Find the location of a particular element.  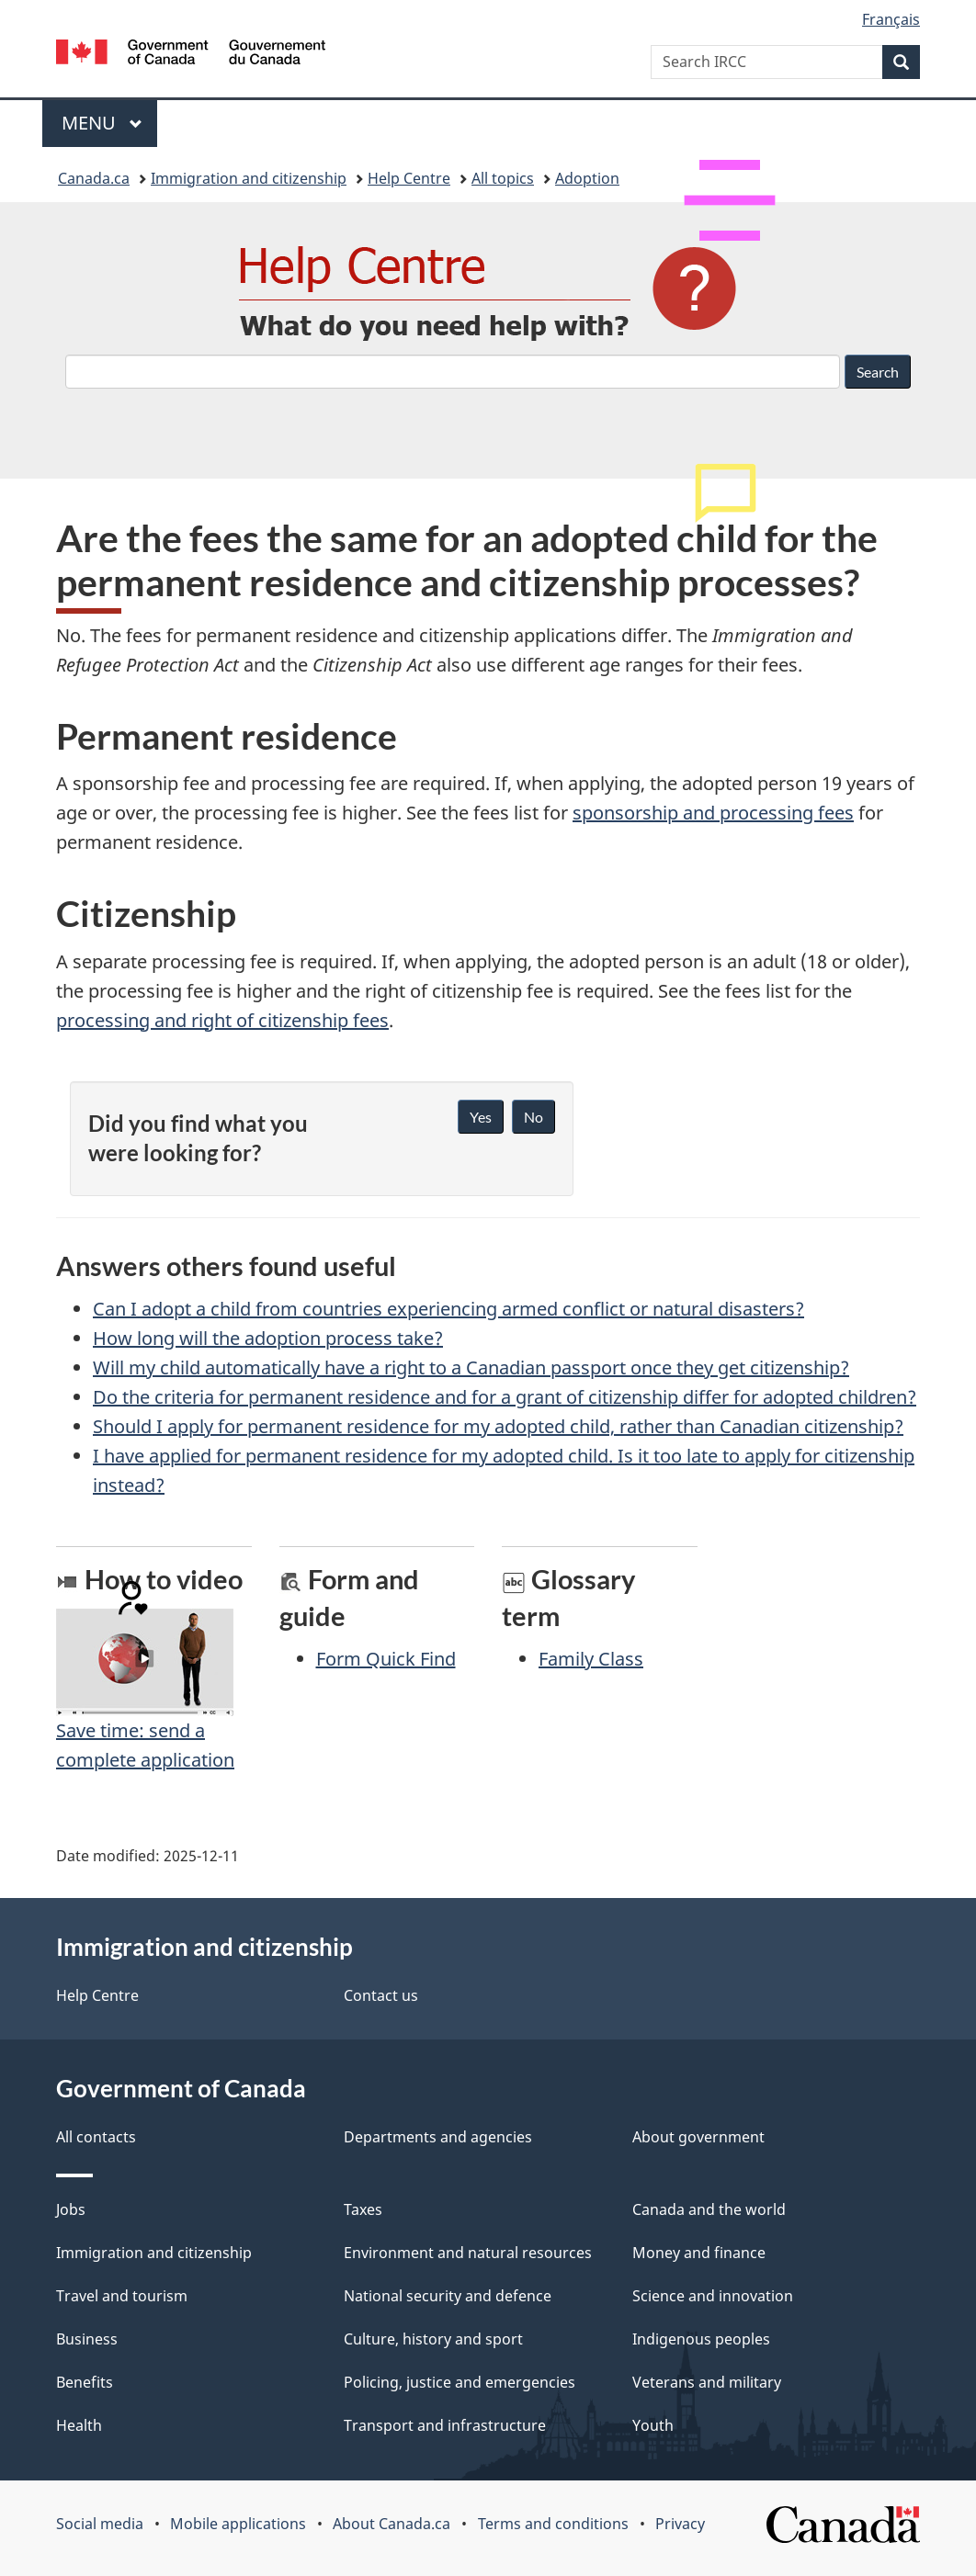

view your favorite contacts is located at coordinates (131, 1599).